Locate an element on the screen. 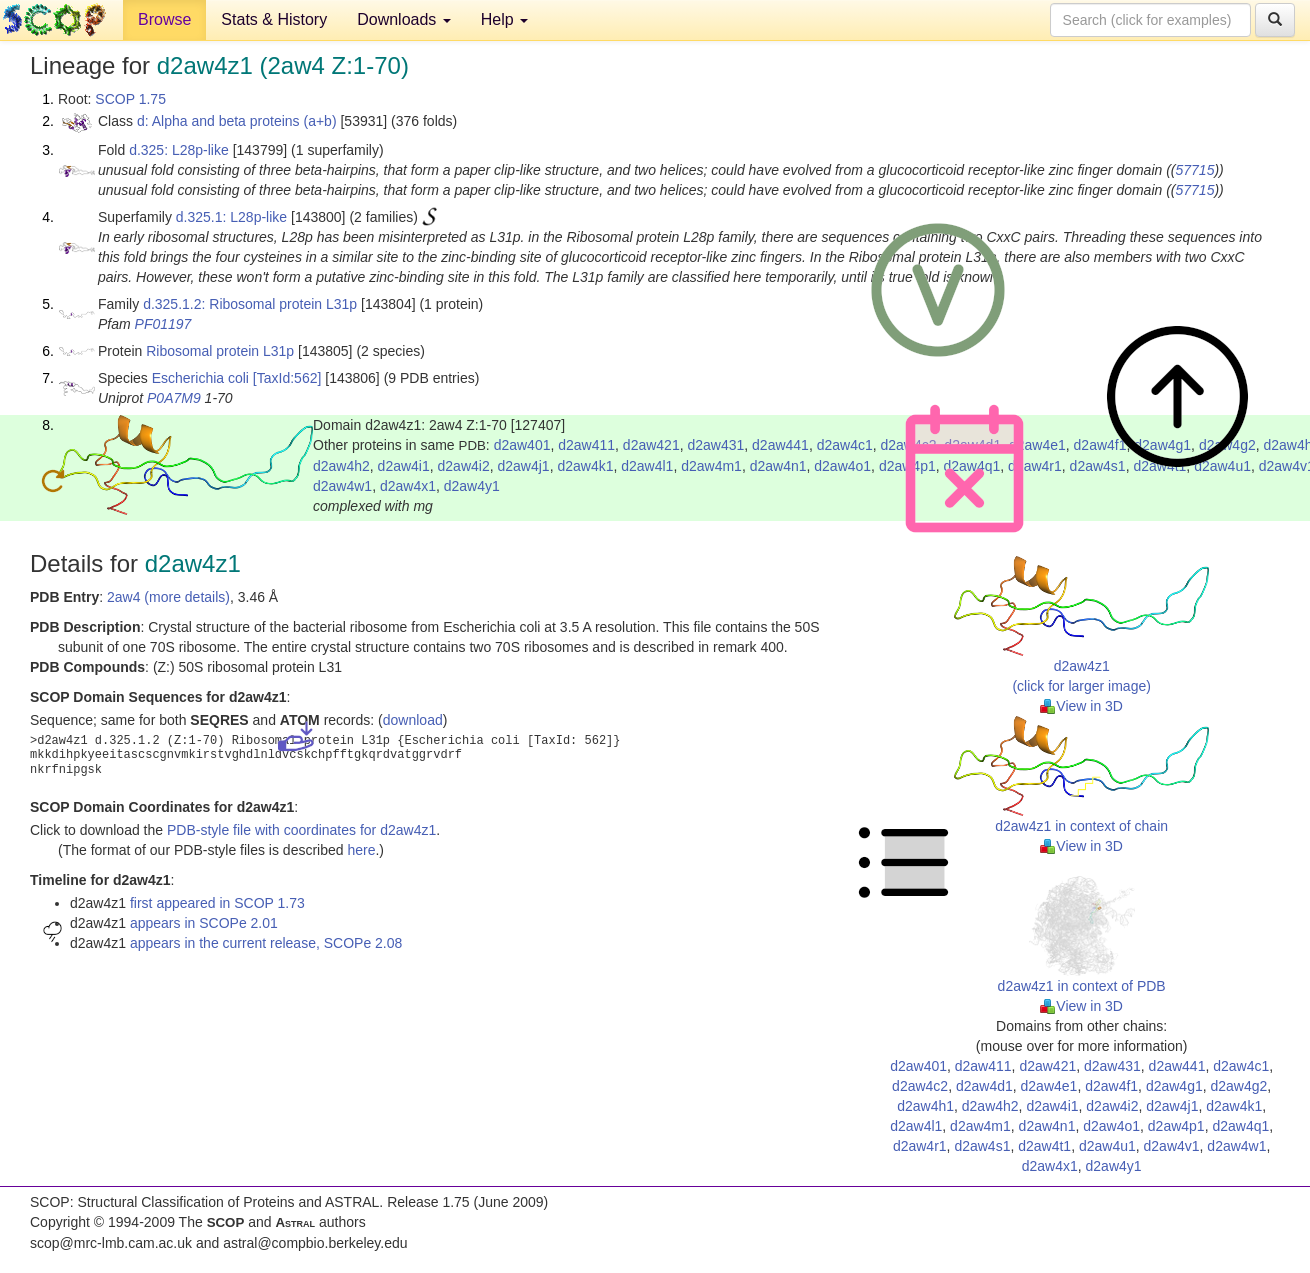  receive or accept an incoming item is located at coordinates (297, 738).